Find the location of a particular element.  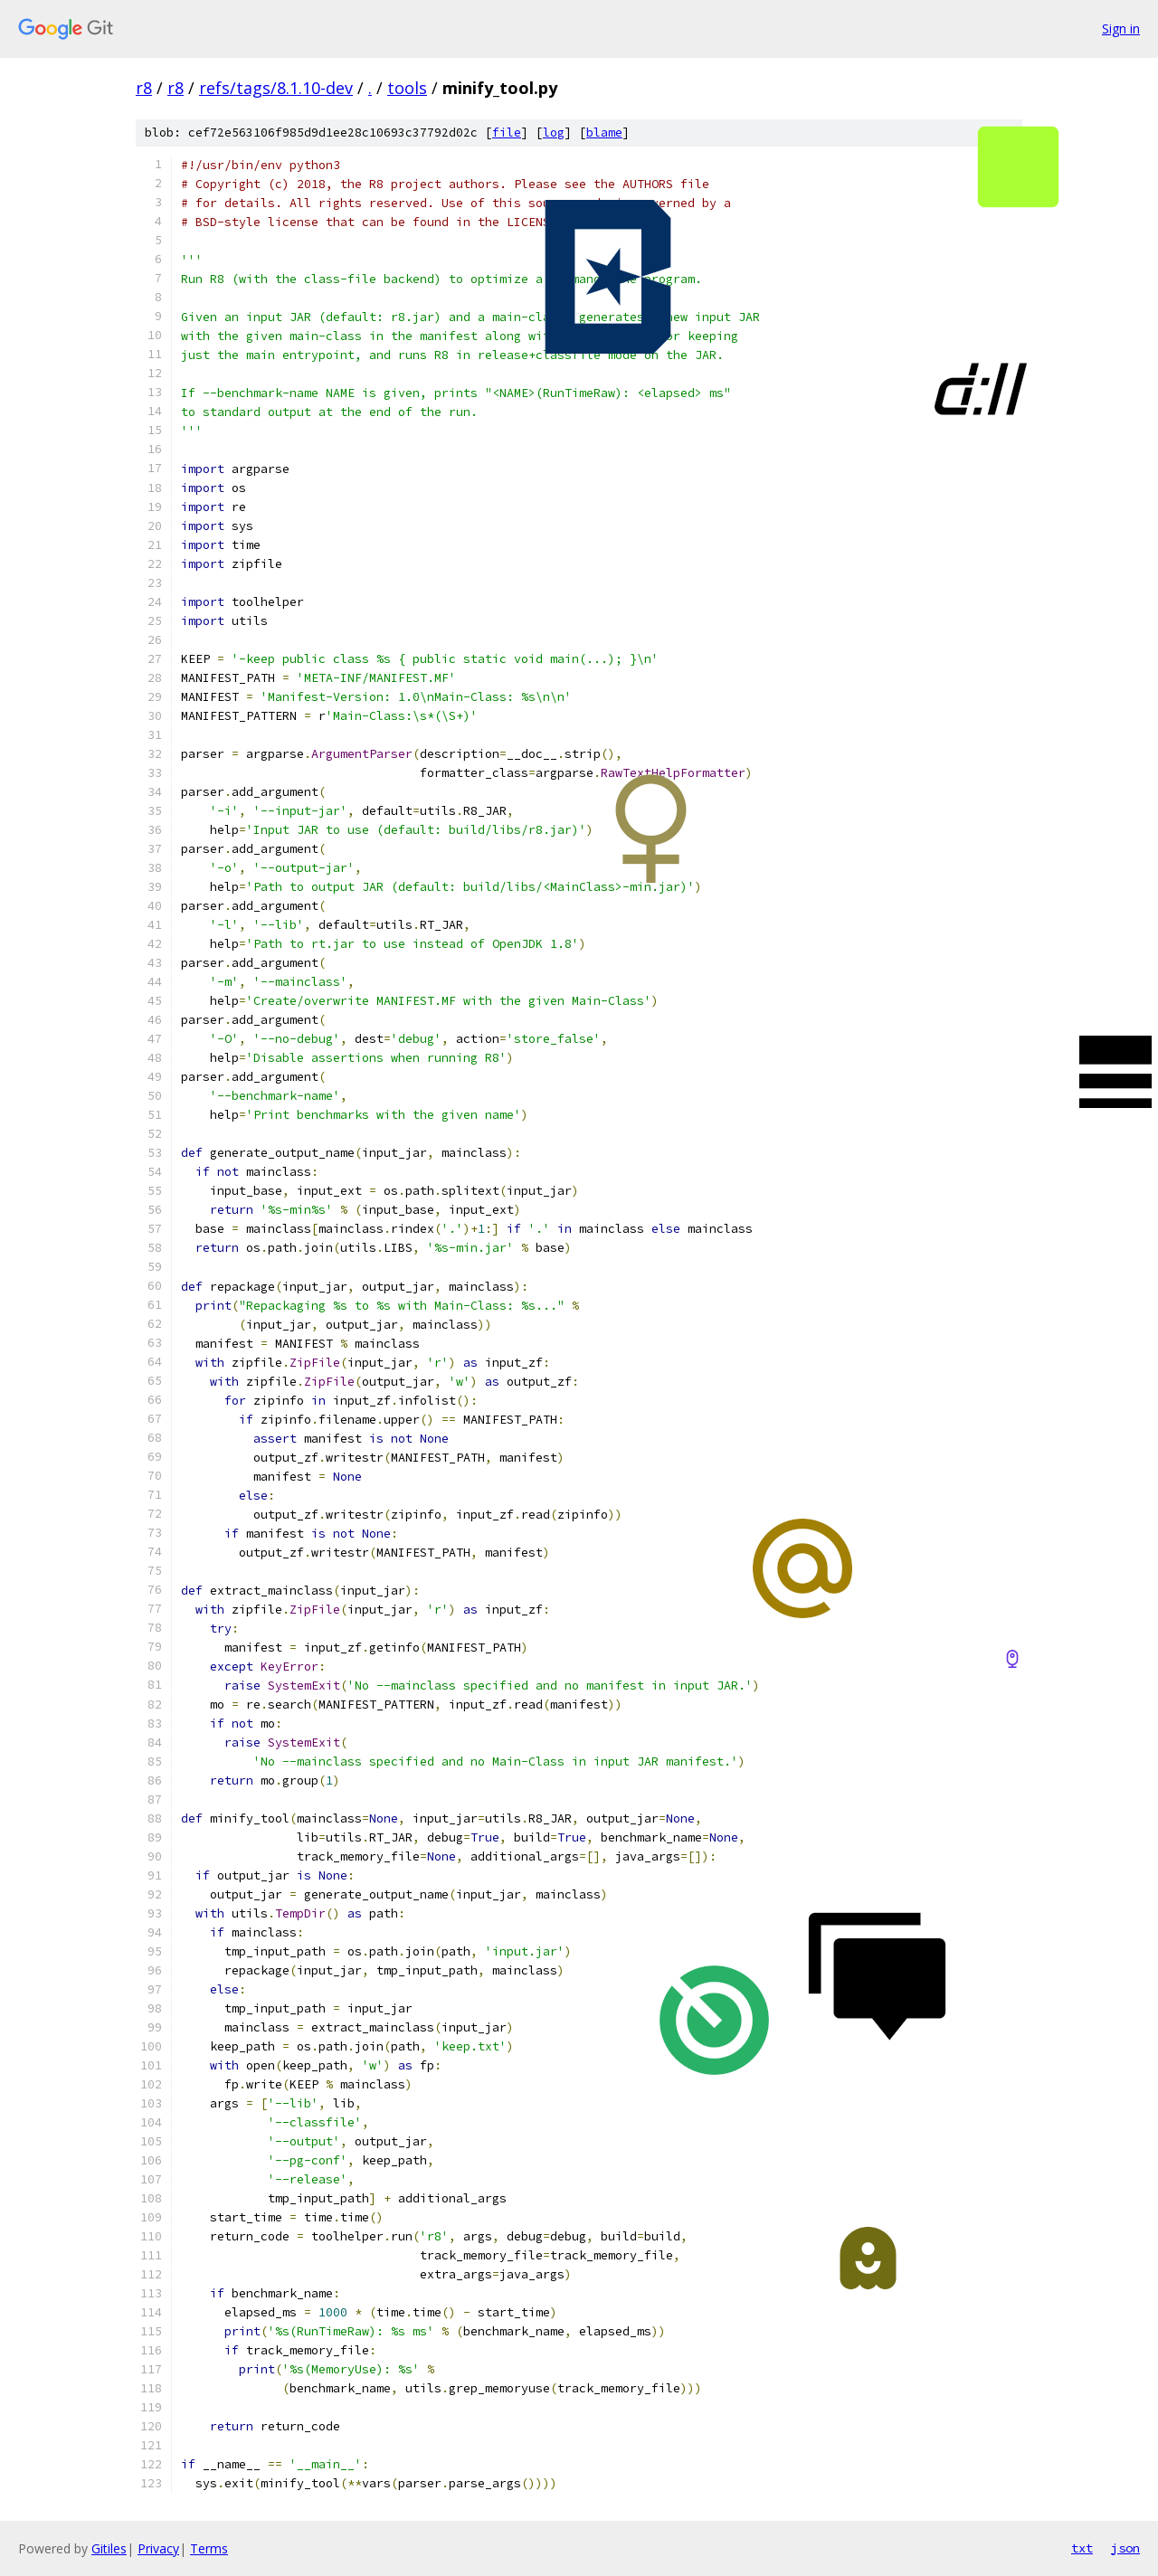

access webcam settings is located at coordinates (1012, 1659).